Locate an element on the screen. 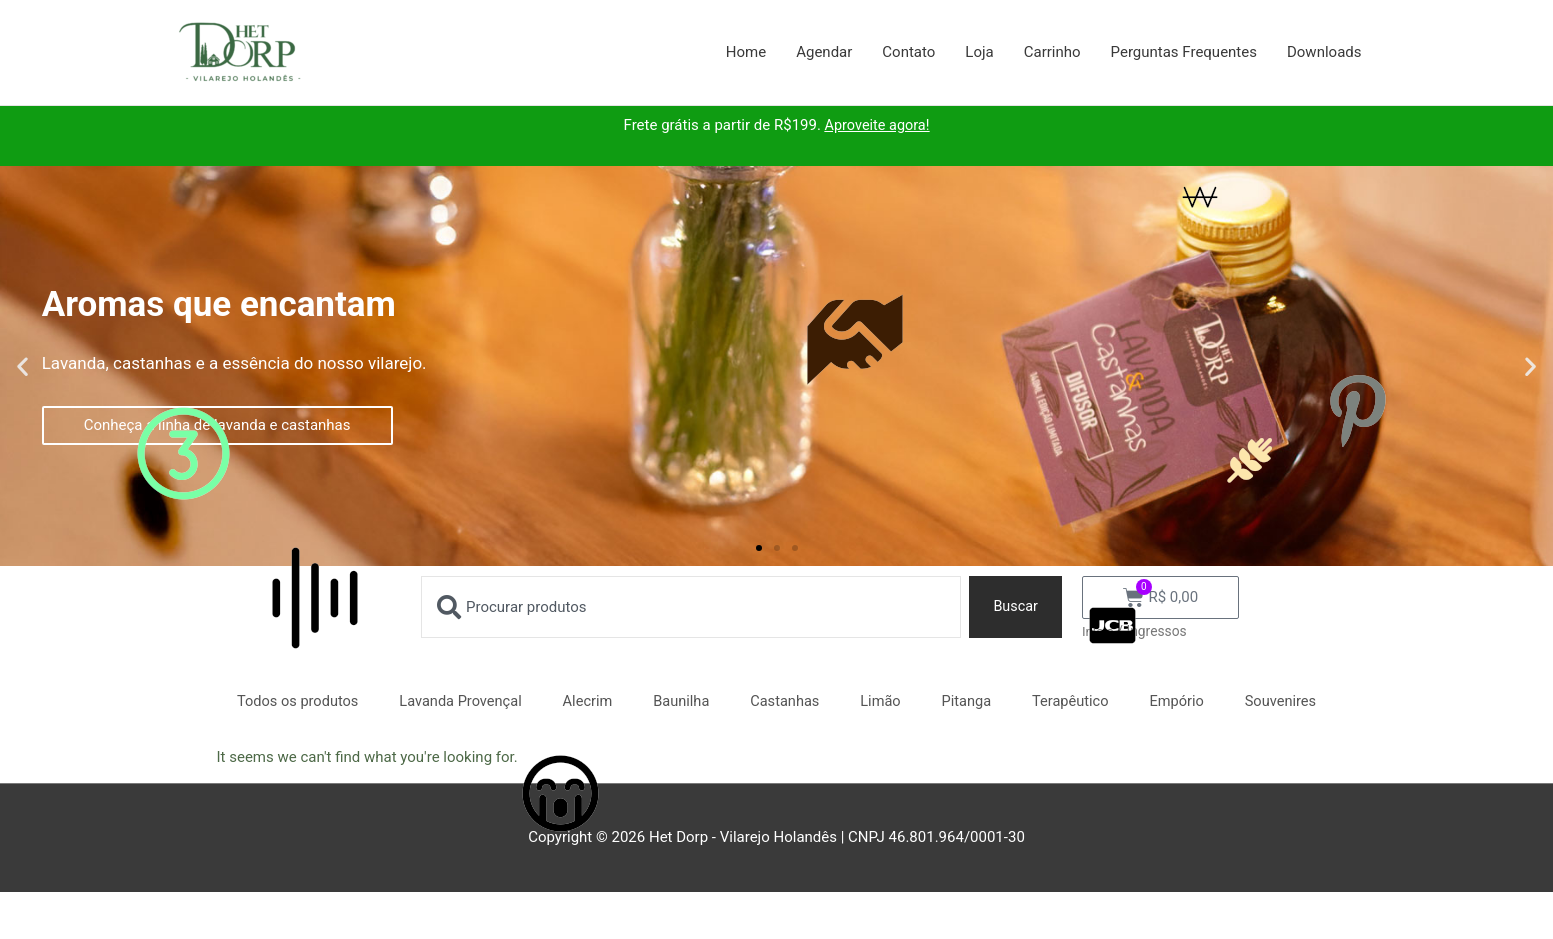 The image size is (1553, 939). access help or assistance services is located at coordinates (855, 337).